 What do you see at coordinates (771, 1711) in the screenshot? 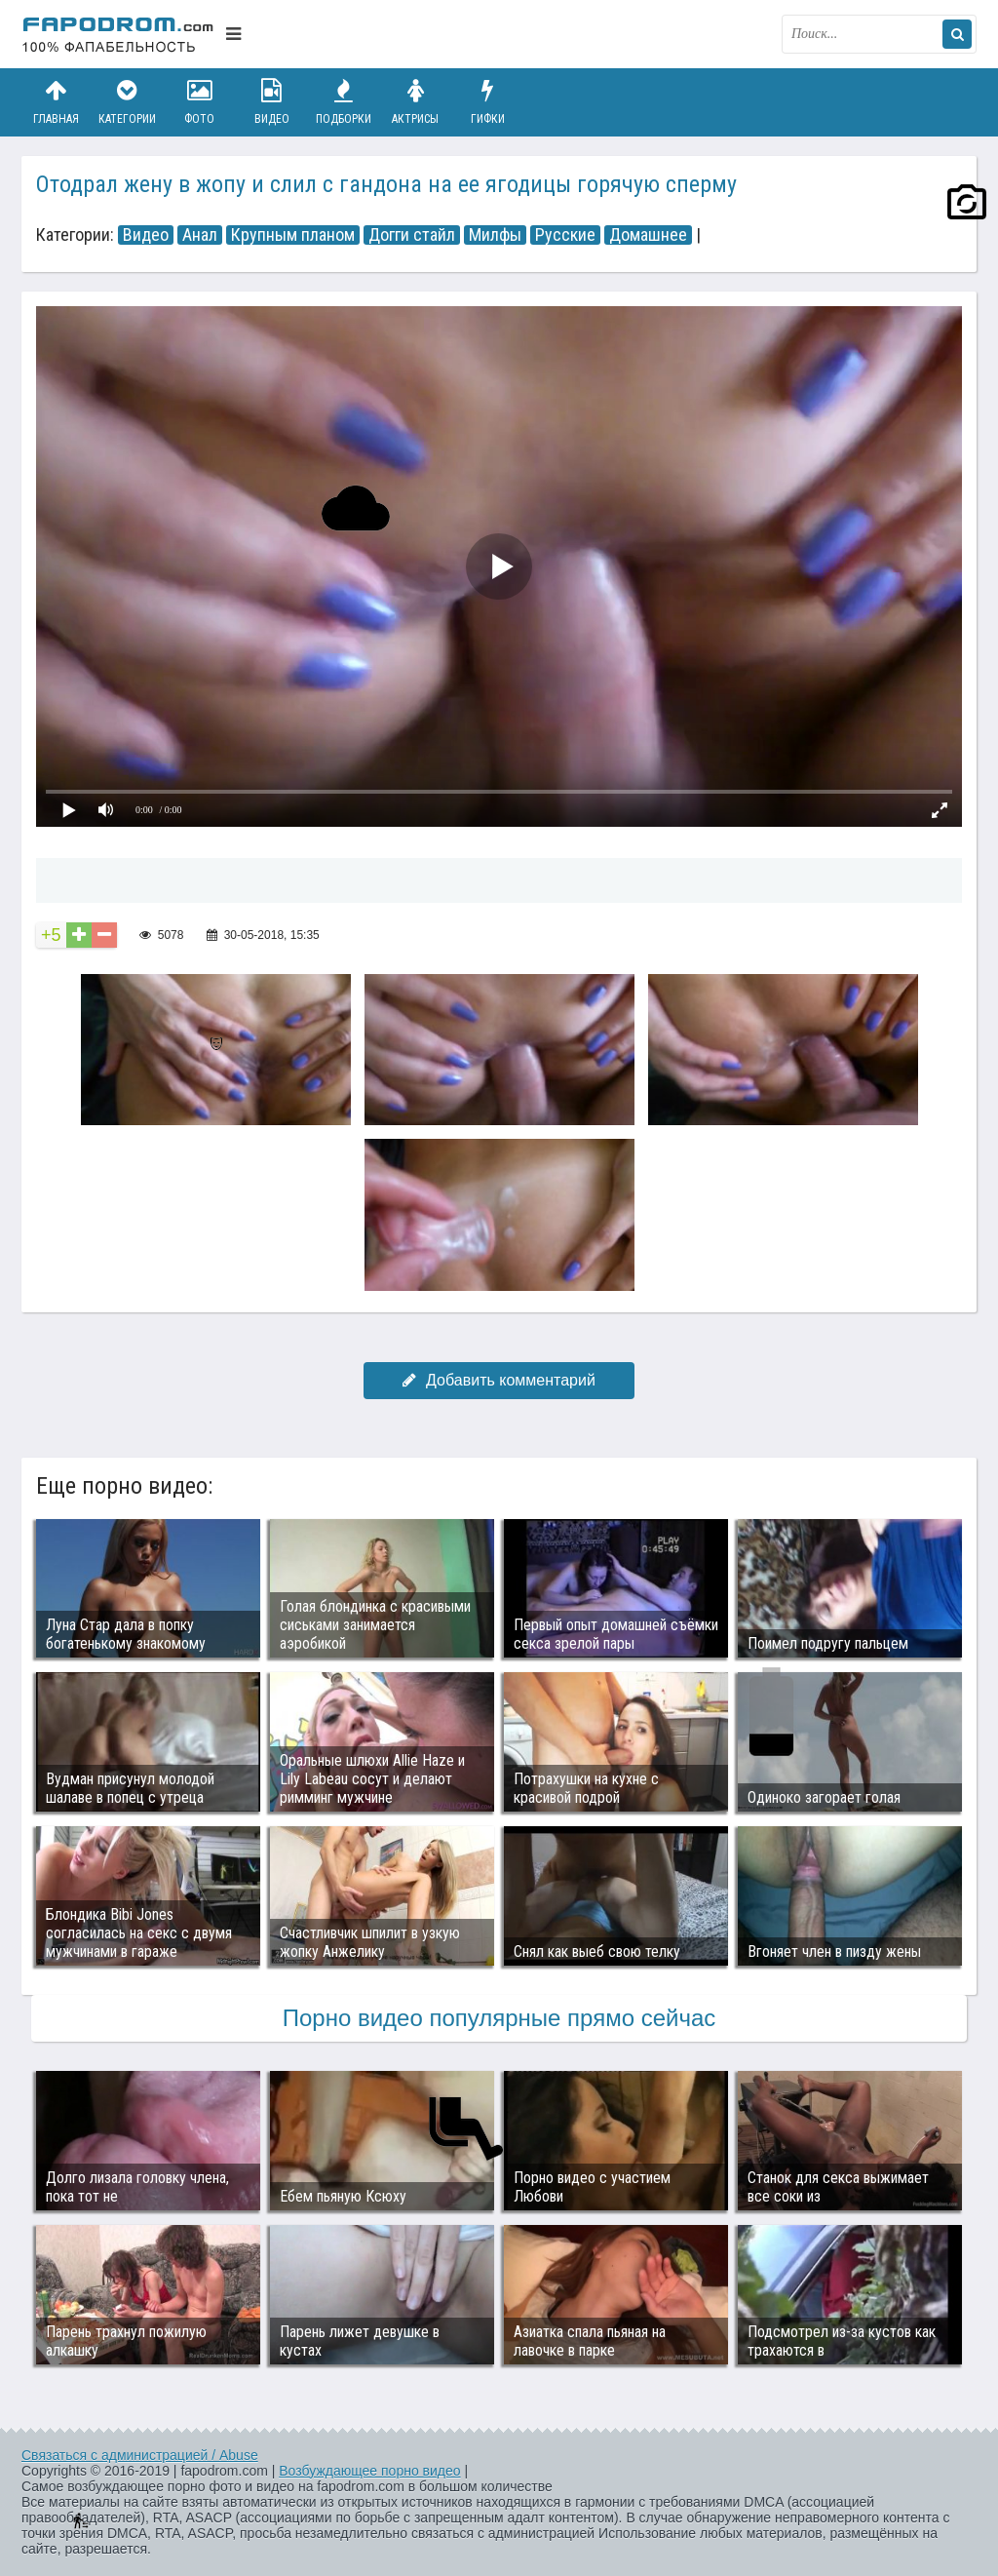
I see `indicates low battery level at 20%` at bounding box center [771, 1711].